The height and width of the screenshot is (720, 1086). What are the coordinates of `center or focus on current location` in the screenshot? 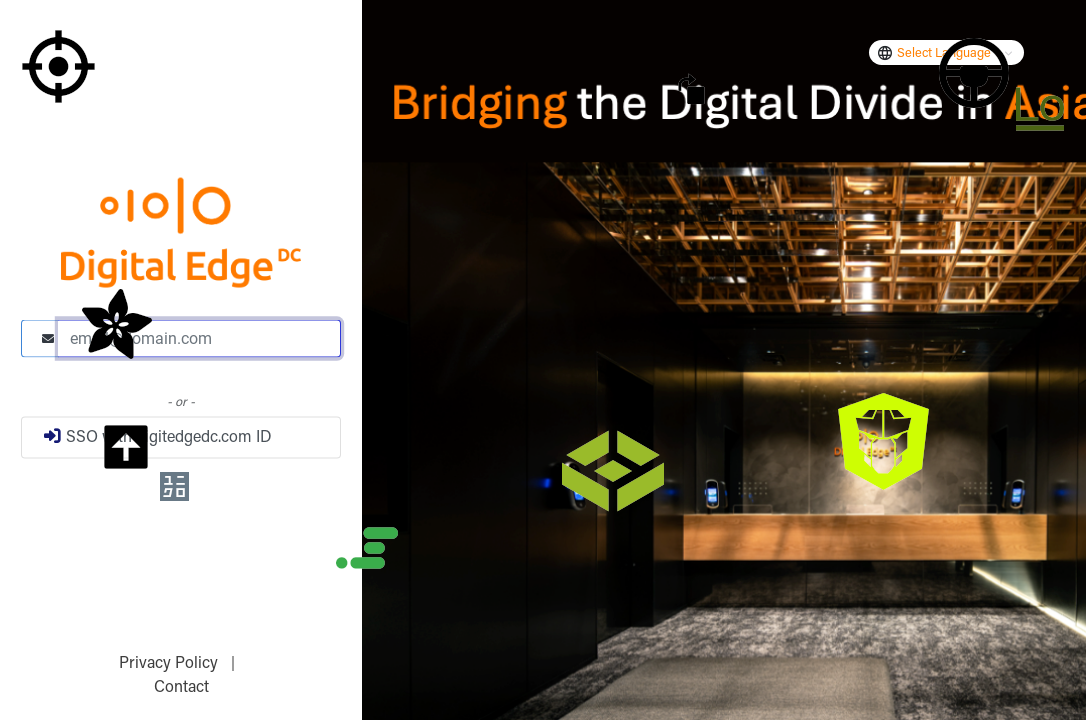 It's located at (58, 66).